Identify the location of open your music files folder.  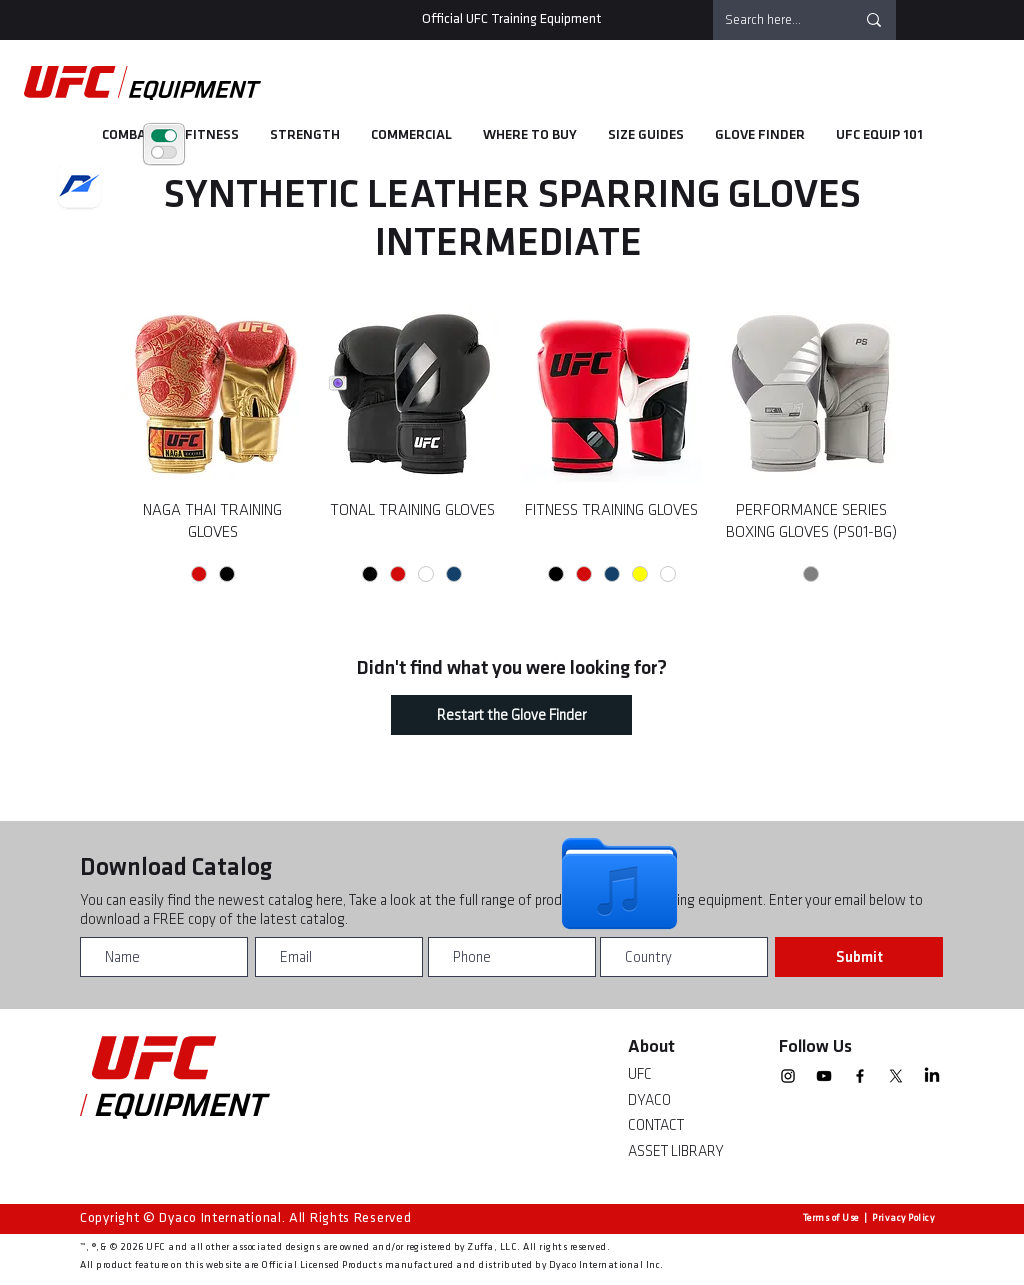
(619, 883).